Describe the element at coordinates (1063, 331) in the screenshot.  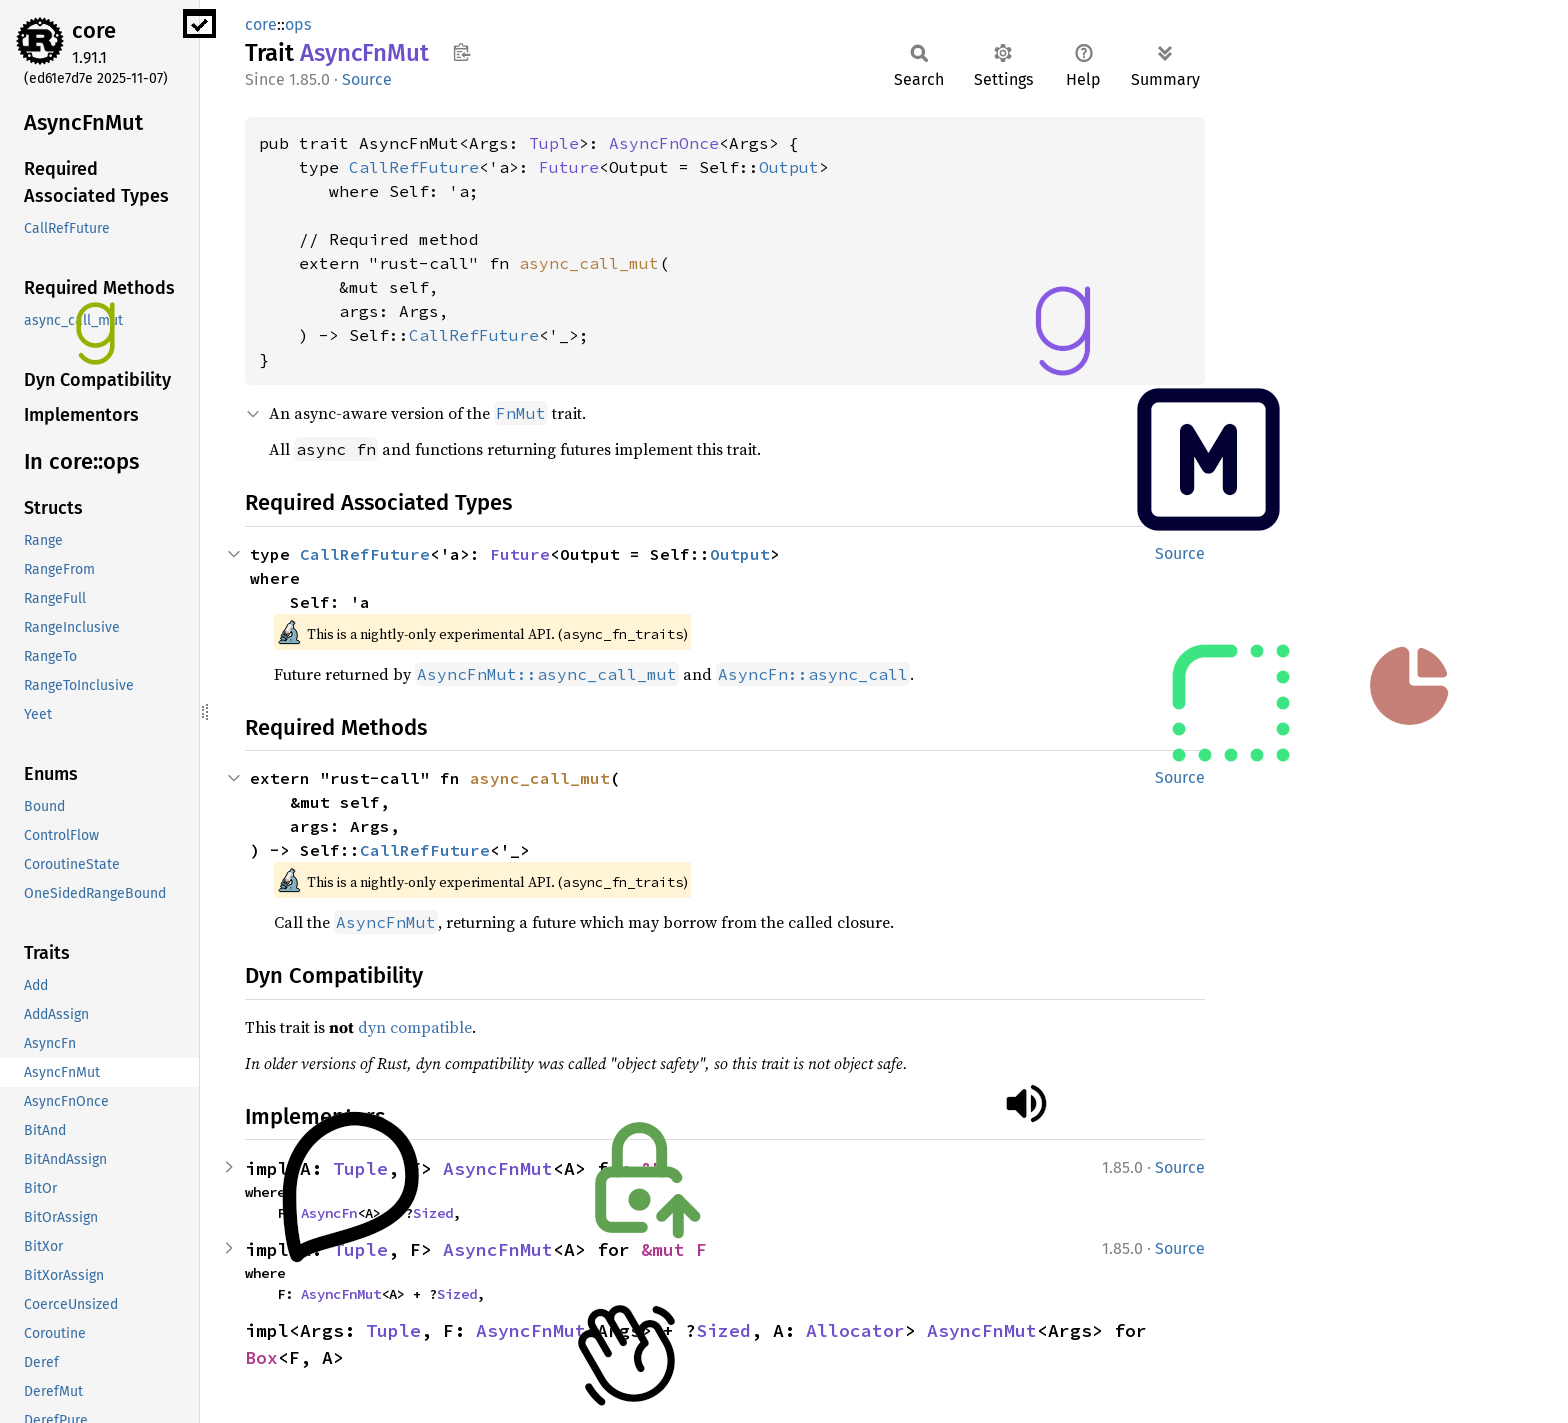
I see `open the goodreads app` at that location.